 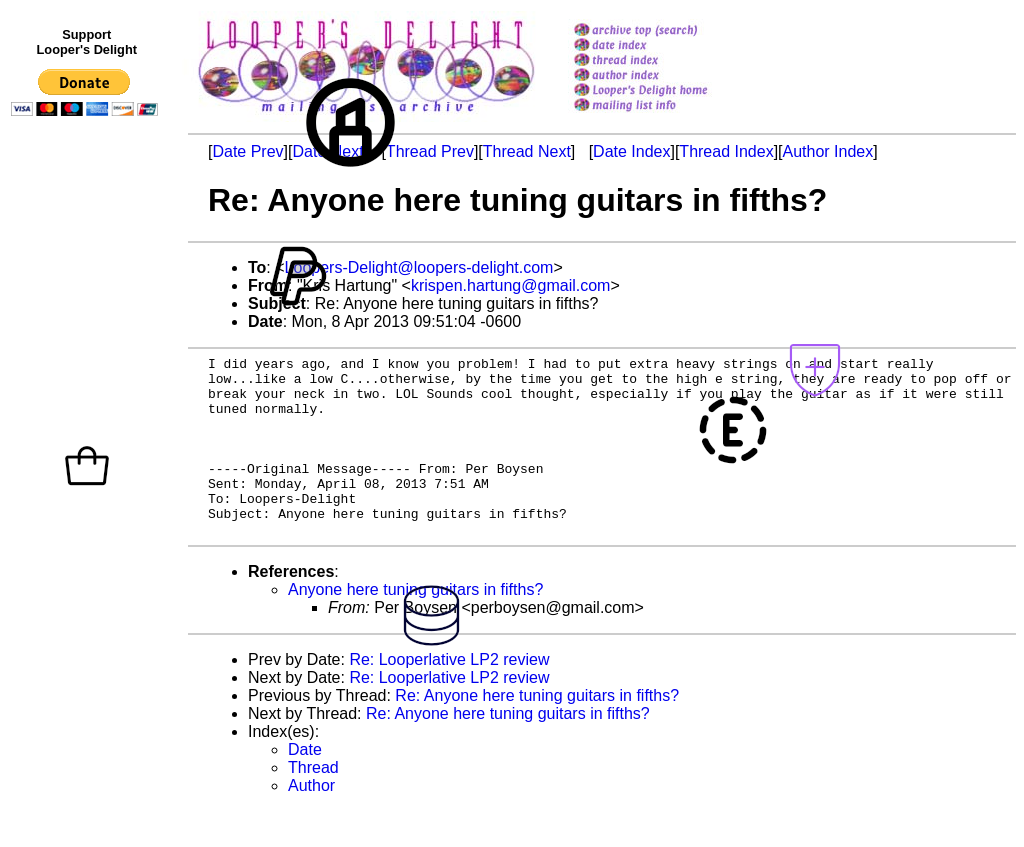 What do you see at coordinates (815, 367) in the screenshot?
I see `add new security protection` at bounding box center [815, 367].